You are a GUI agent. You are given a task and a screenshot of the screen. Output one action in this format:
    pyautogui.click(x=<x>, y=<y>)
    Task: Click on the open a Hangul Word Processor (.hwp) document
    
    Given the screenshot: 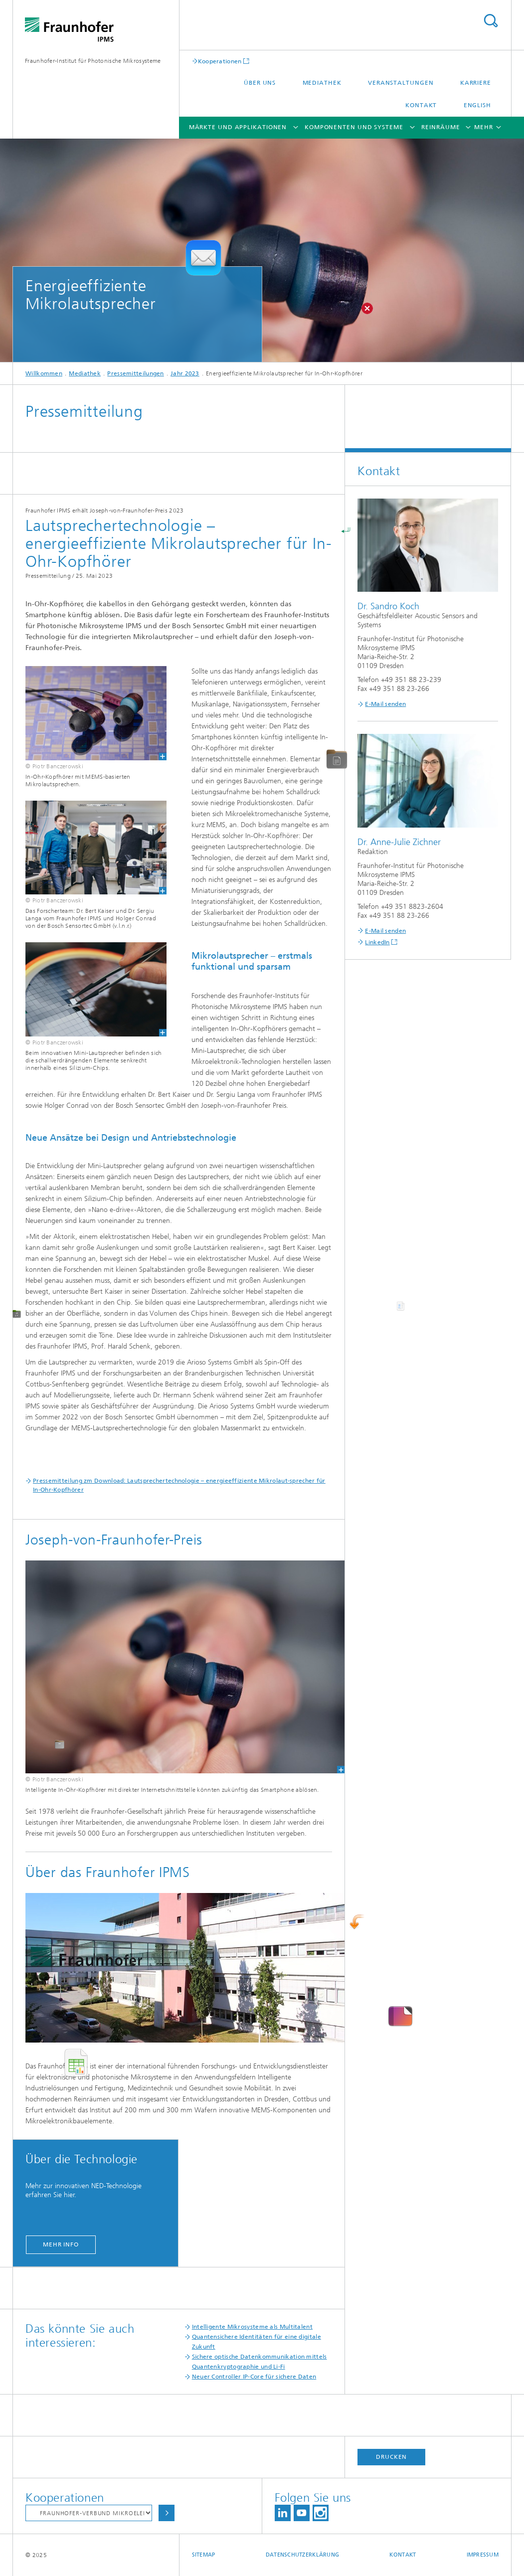 What is the action you would take?
    pyautogui.click(x=400, y=1306)
    